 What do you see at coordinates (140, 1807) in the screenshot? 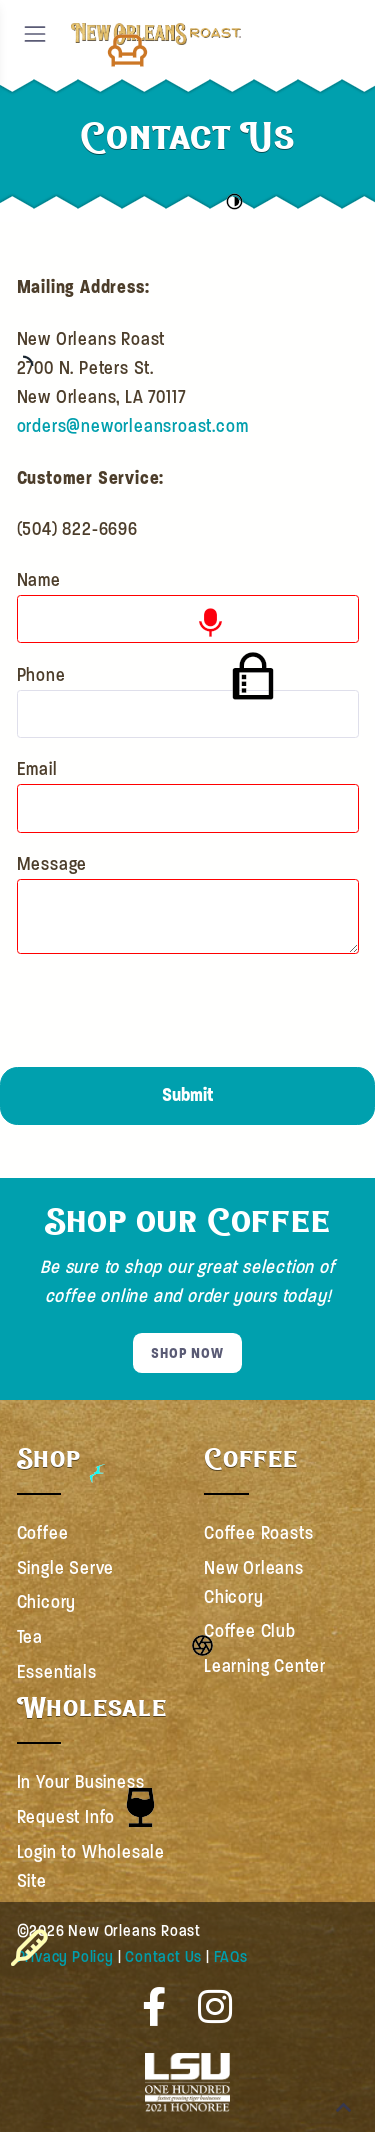
I see `view wine or beverage menu` at bounding box center [140, 1807].